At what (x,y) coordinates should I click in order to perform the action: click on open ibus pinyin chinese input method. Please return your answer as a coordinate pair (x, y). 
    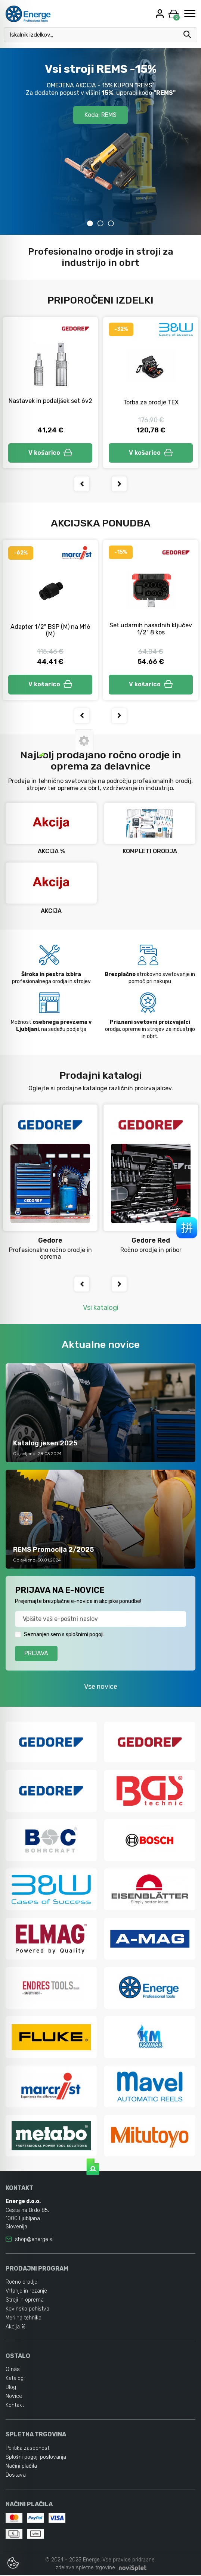
    Looking at the image, I should click on (187, 1228).